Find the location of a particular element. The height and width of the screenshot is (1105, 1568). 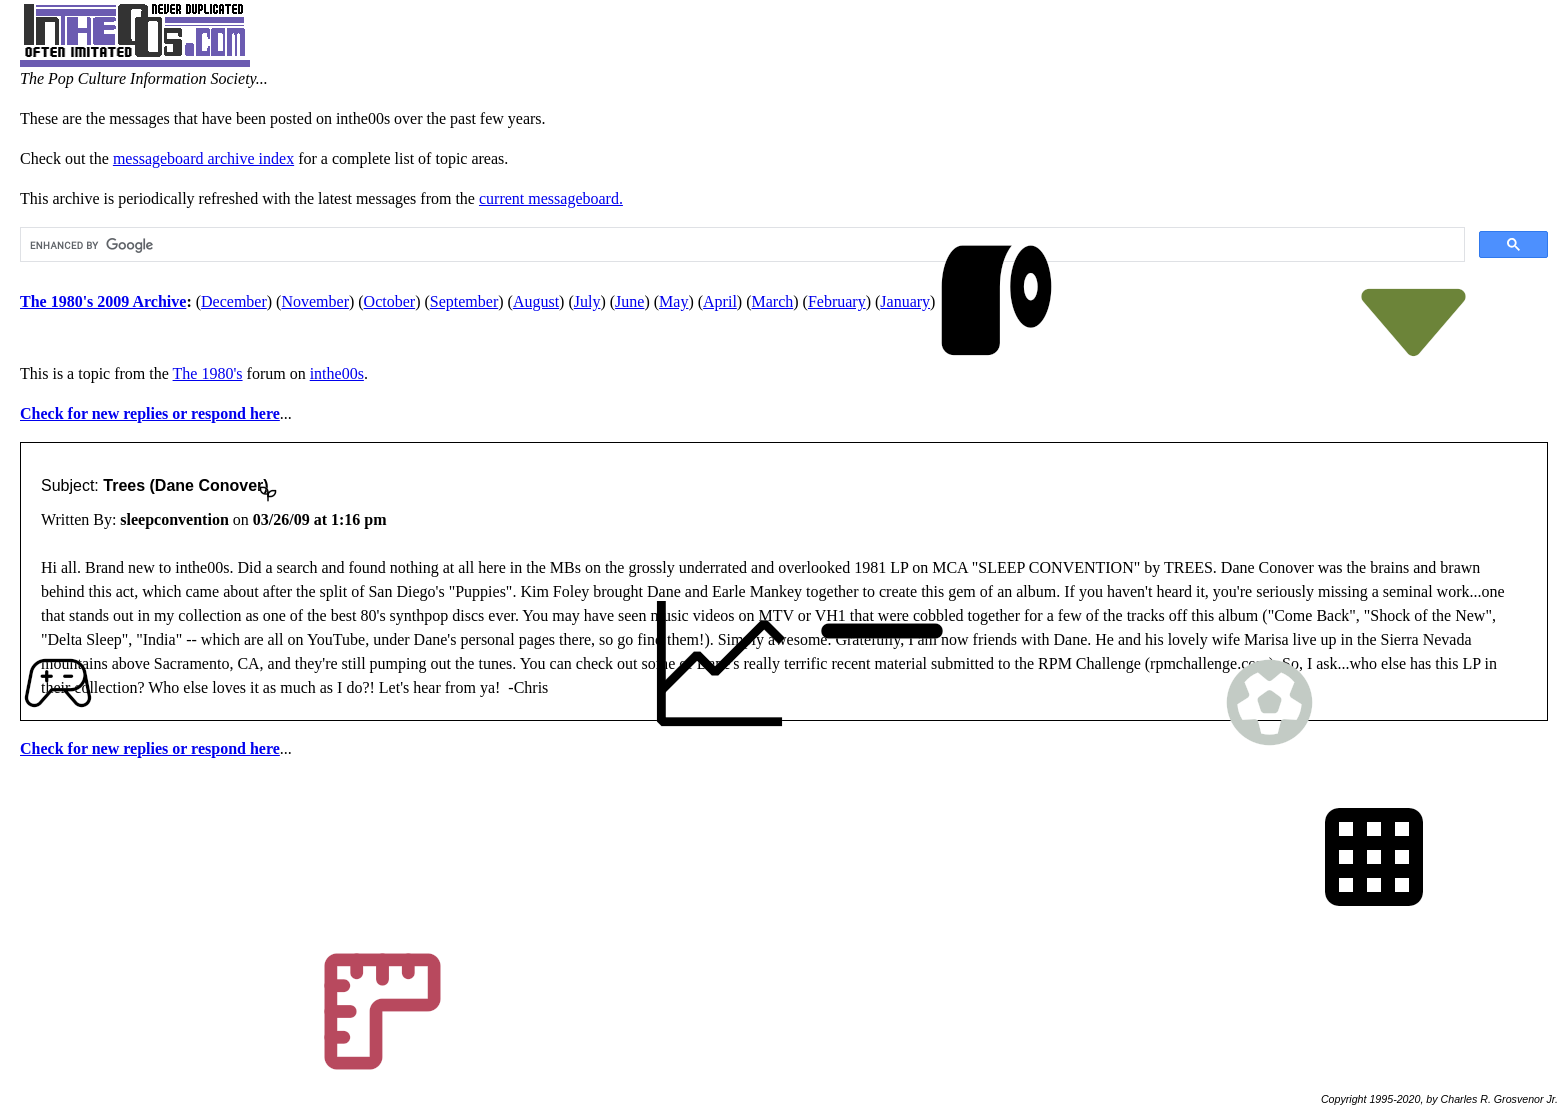

access measurement tools is located at coordinates (382, 1011).